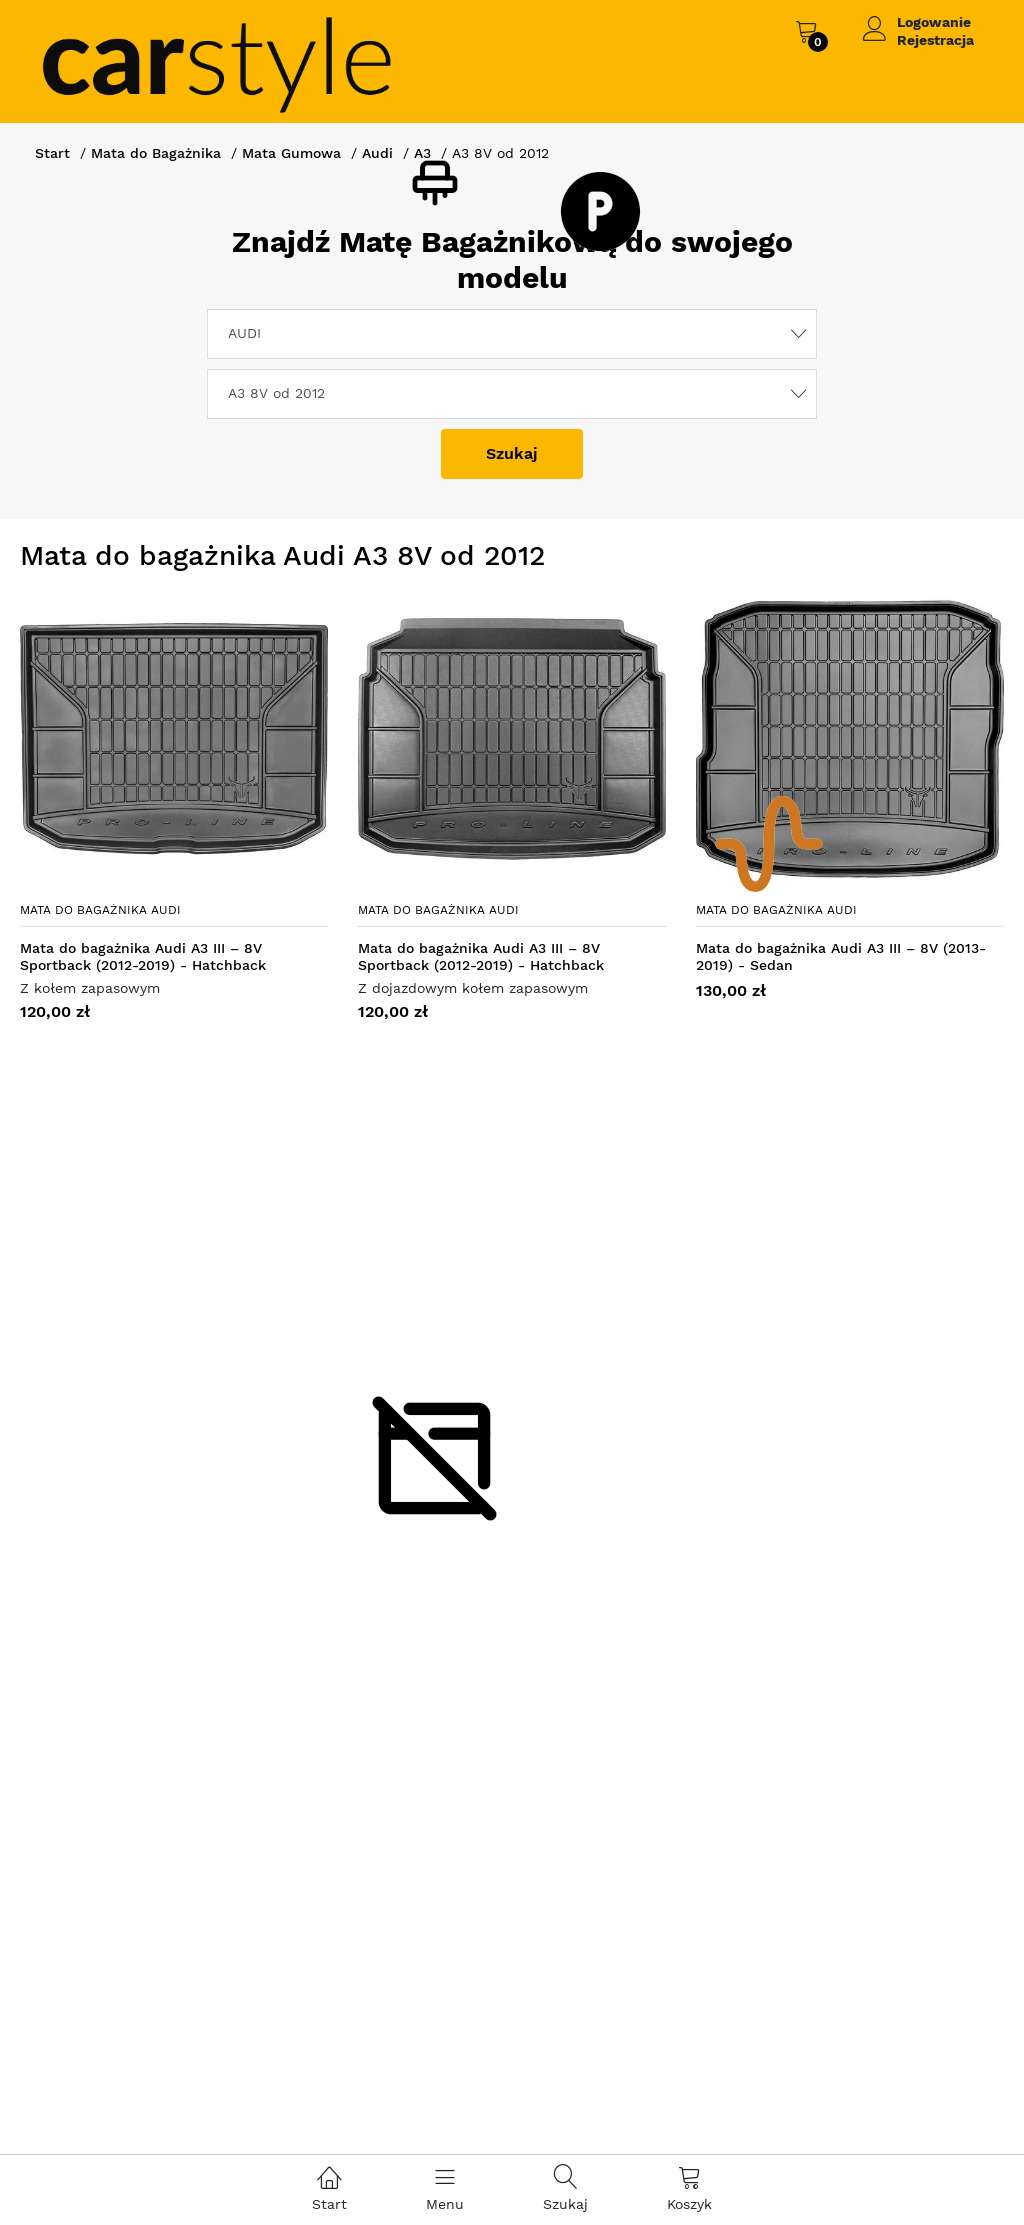  I want to click on shred or permanently delete a document, so click(435, 183).